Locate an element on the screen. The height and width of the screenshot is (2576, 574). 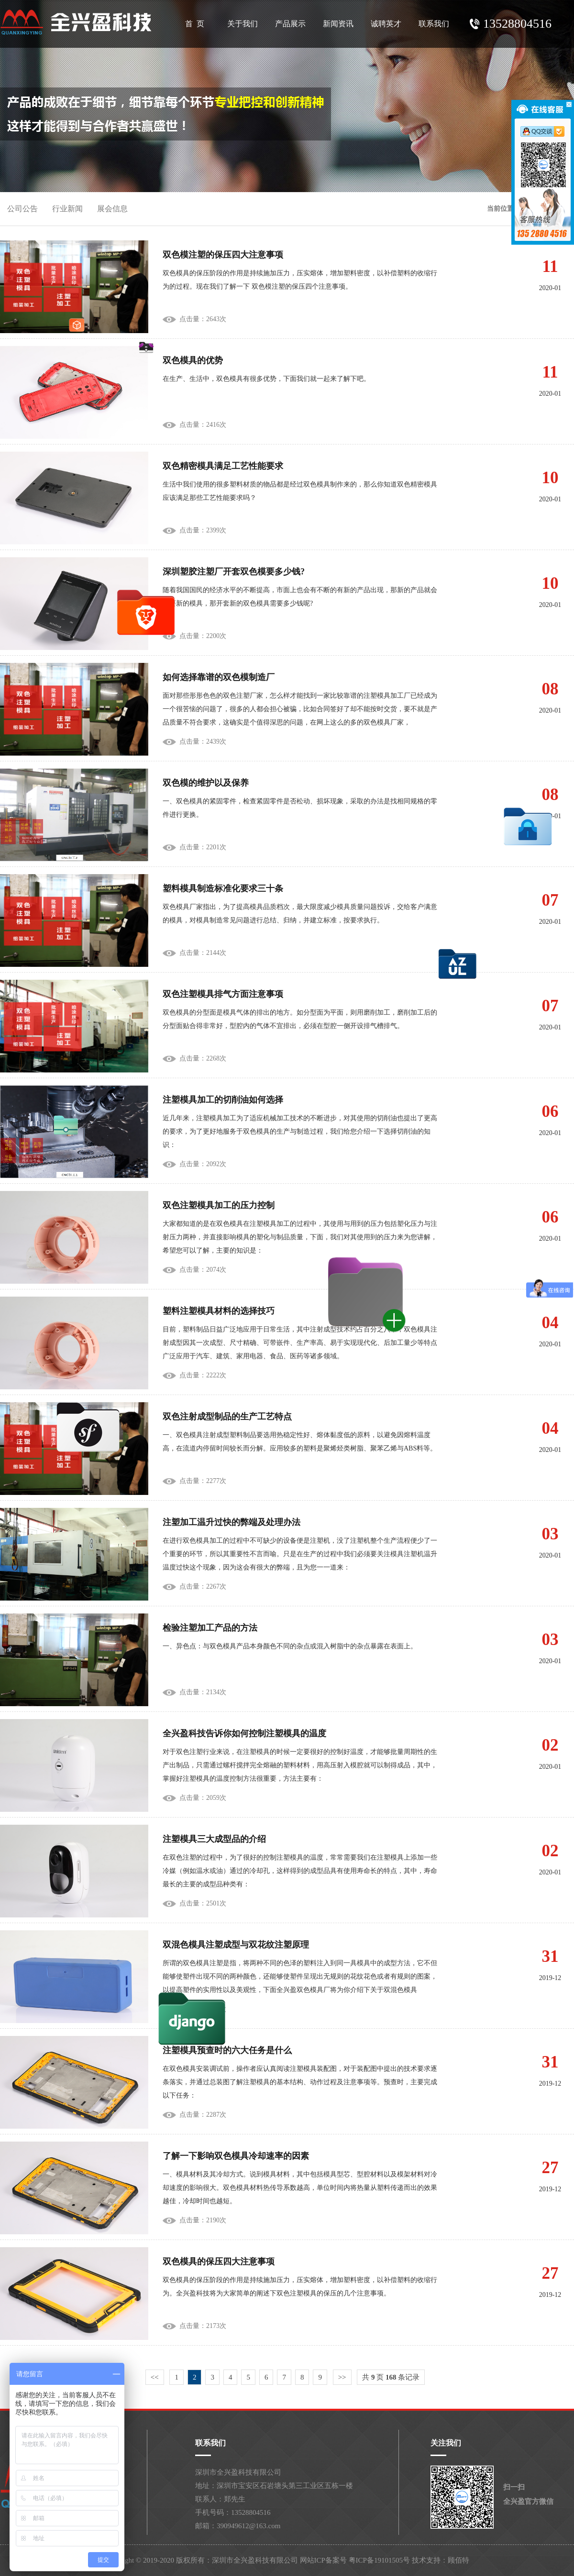
open folder containing pokémon game files is located at coordinates (66, 1126).